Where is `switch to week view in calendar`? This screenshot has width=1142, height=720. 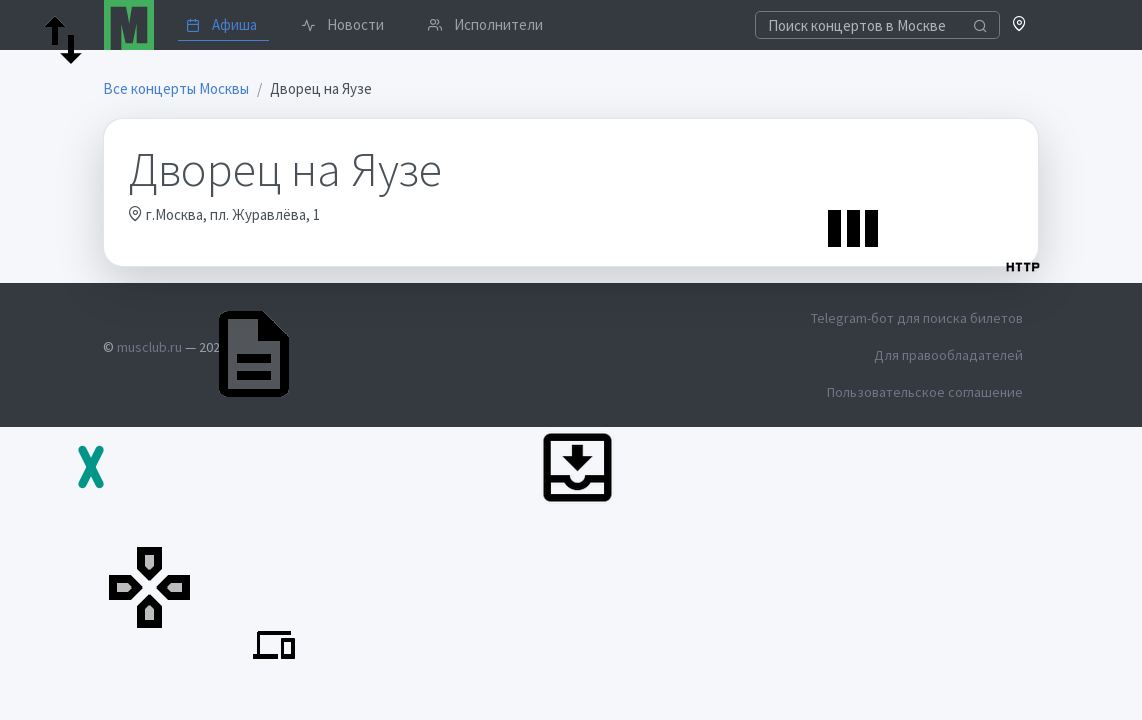
switch to week view in calendar is located at coordinates (854, 228).